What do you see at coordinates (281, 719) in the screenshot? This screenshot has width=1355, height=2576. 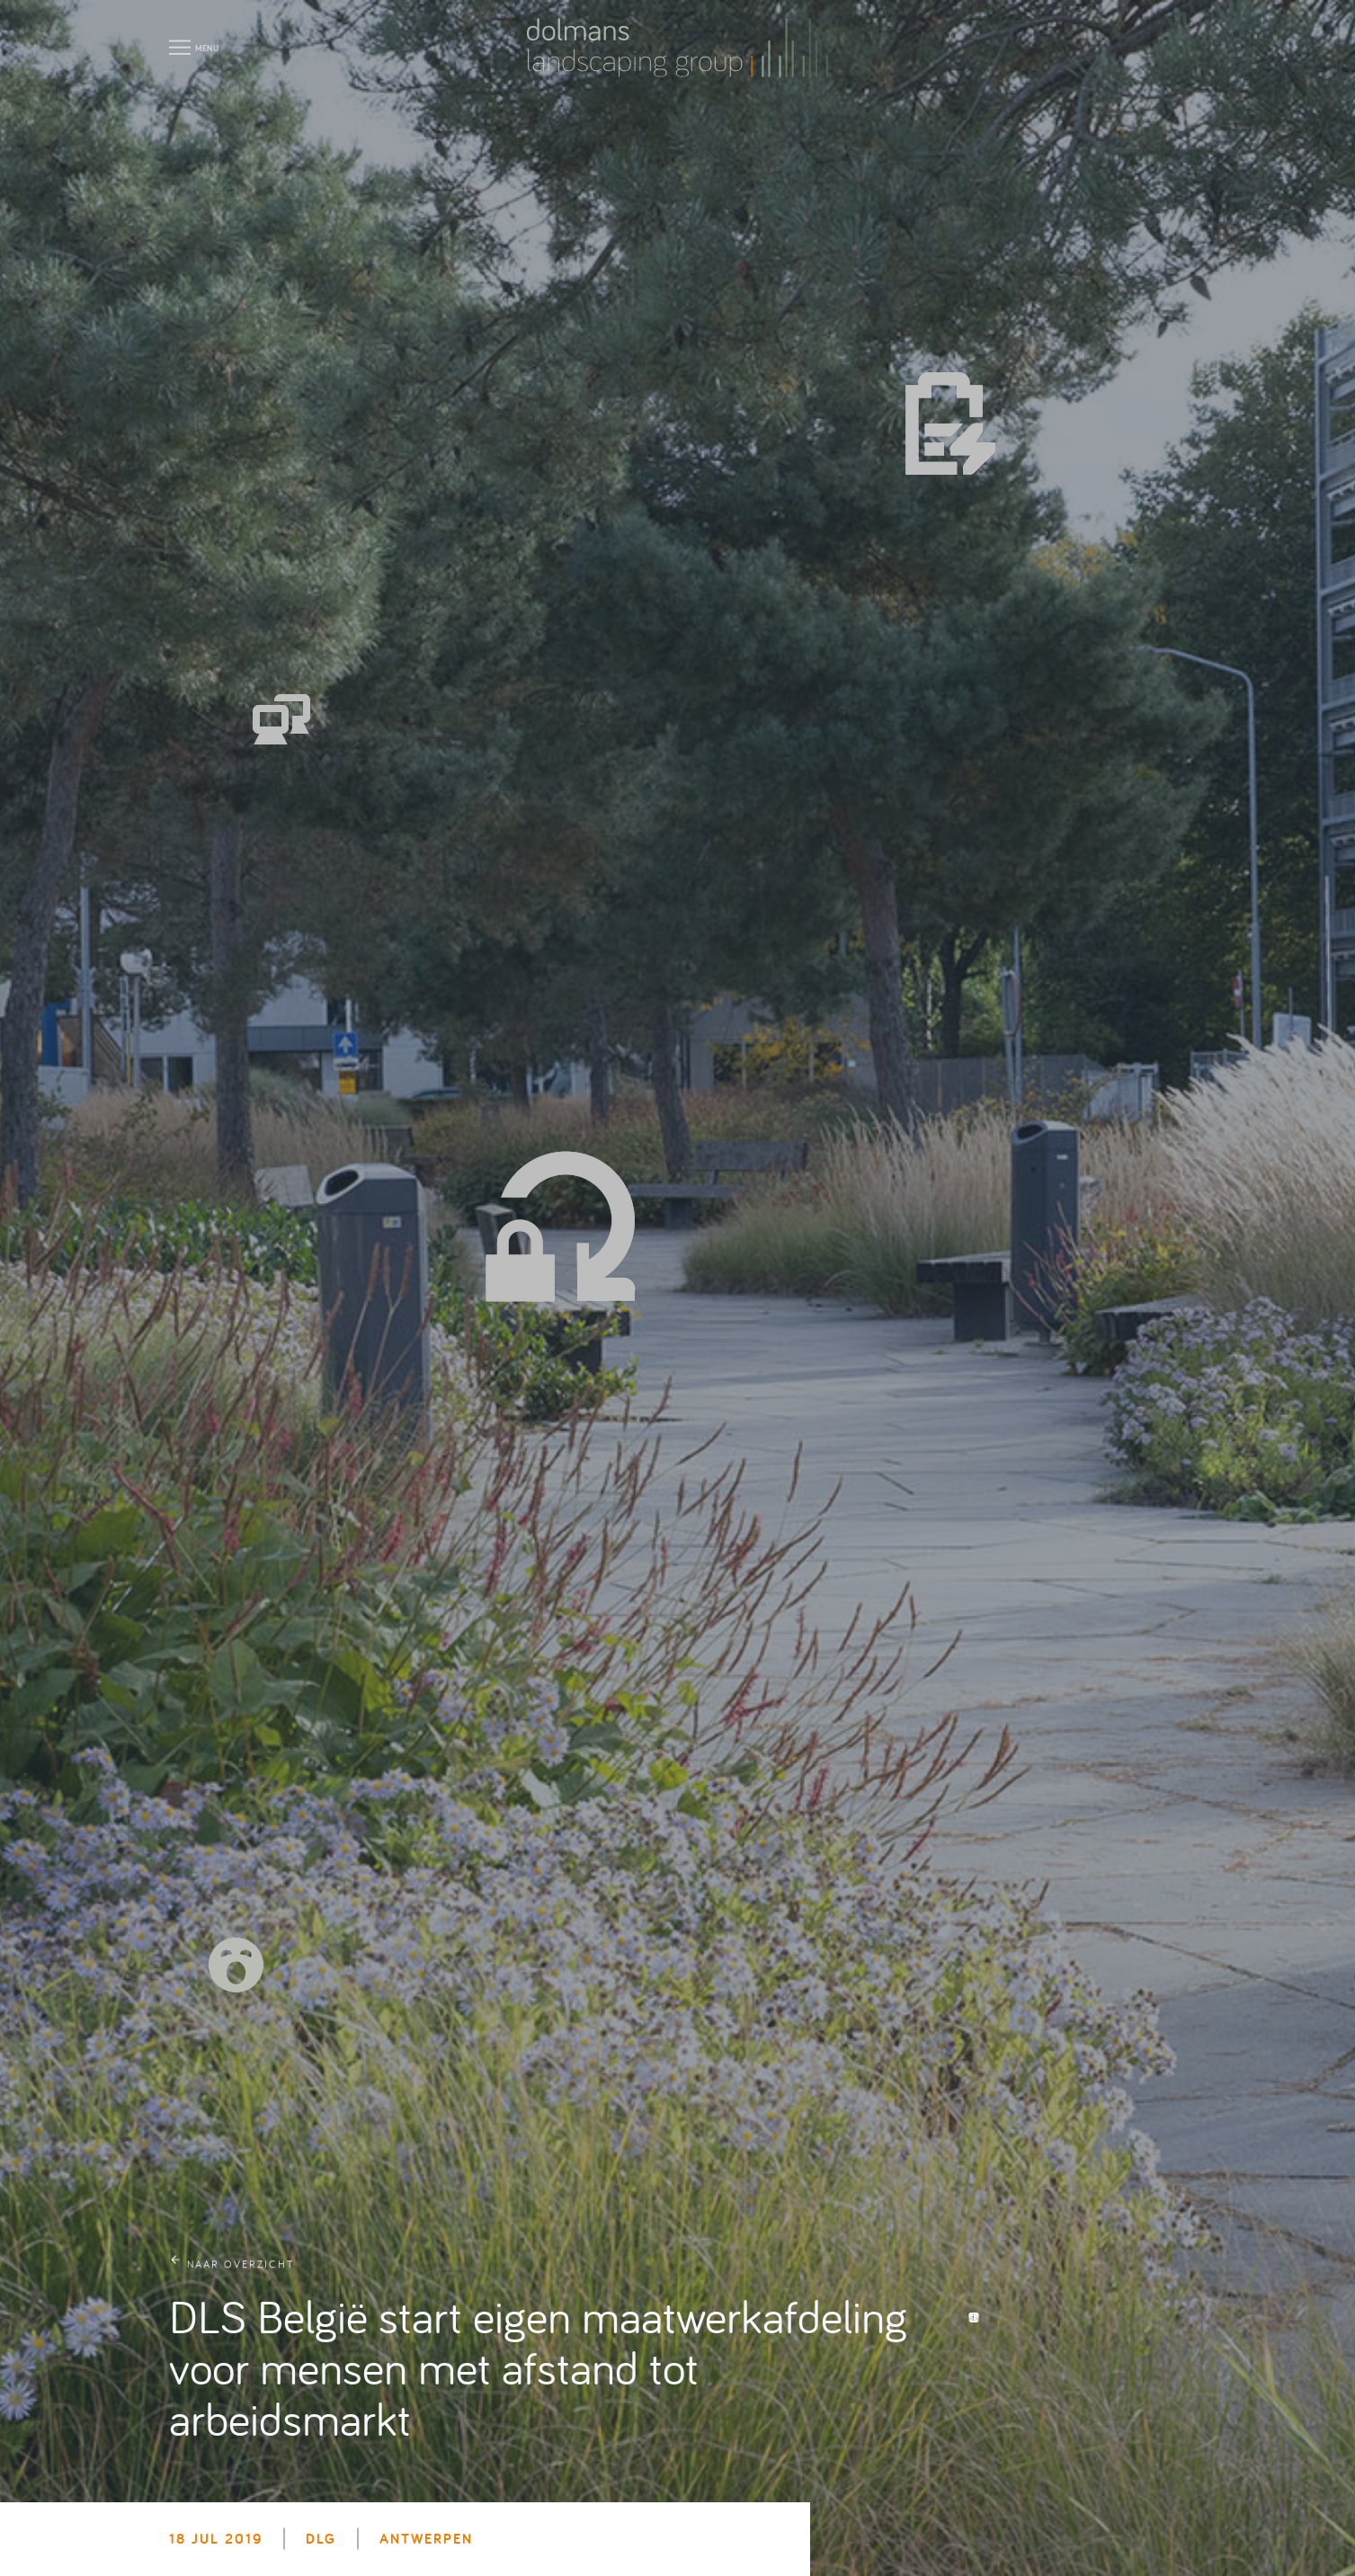 I see `access network preferences and settings` at bounding box center [281, 719].